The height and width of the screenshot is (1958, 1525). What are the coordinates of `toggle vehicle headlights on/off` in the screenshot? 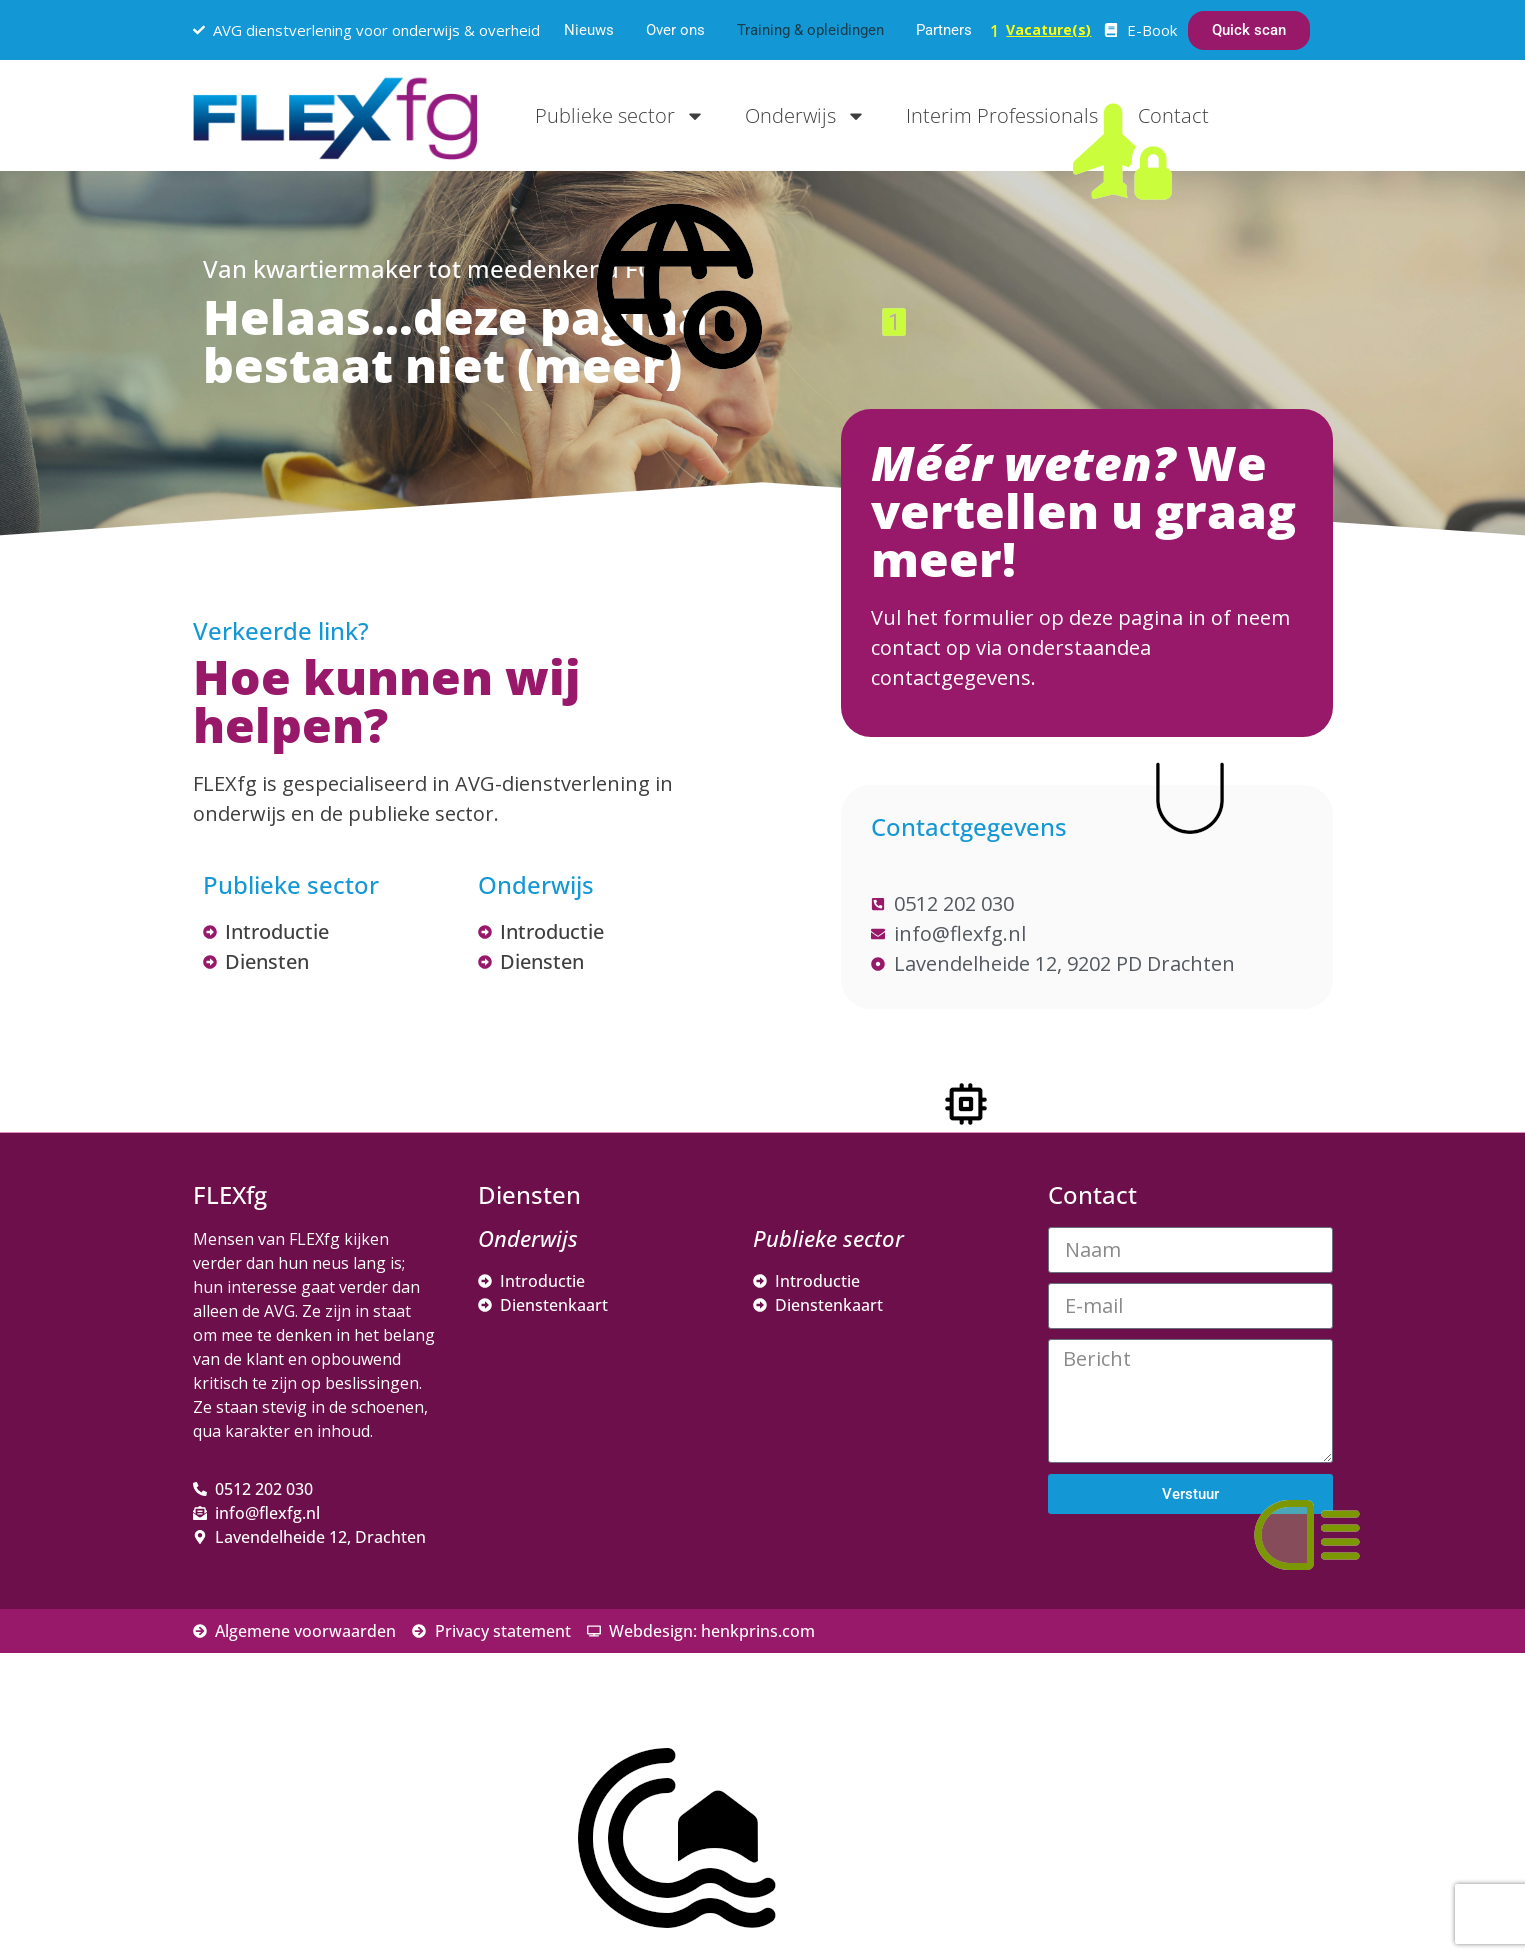 It's located at (1307, 1535).